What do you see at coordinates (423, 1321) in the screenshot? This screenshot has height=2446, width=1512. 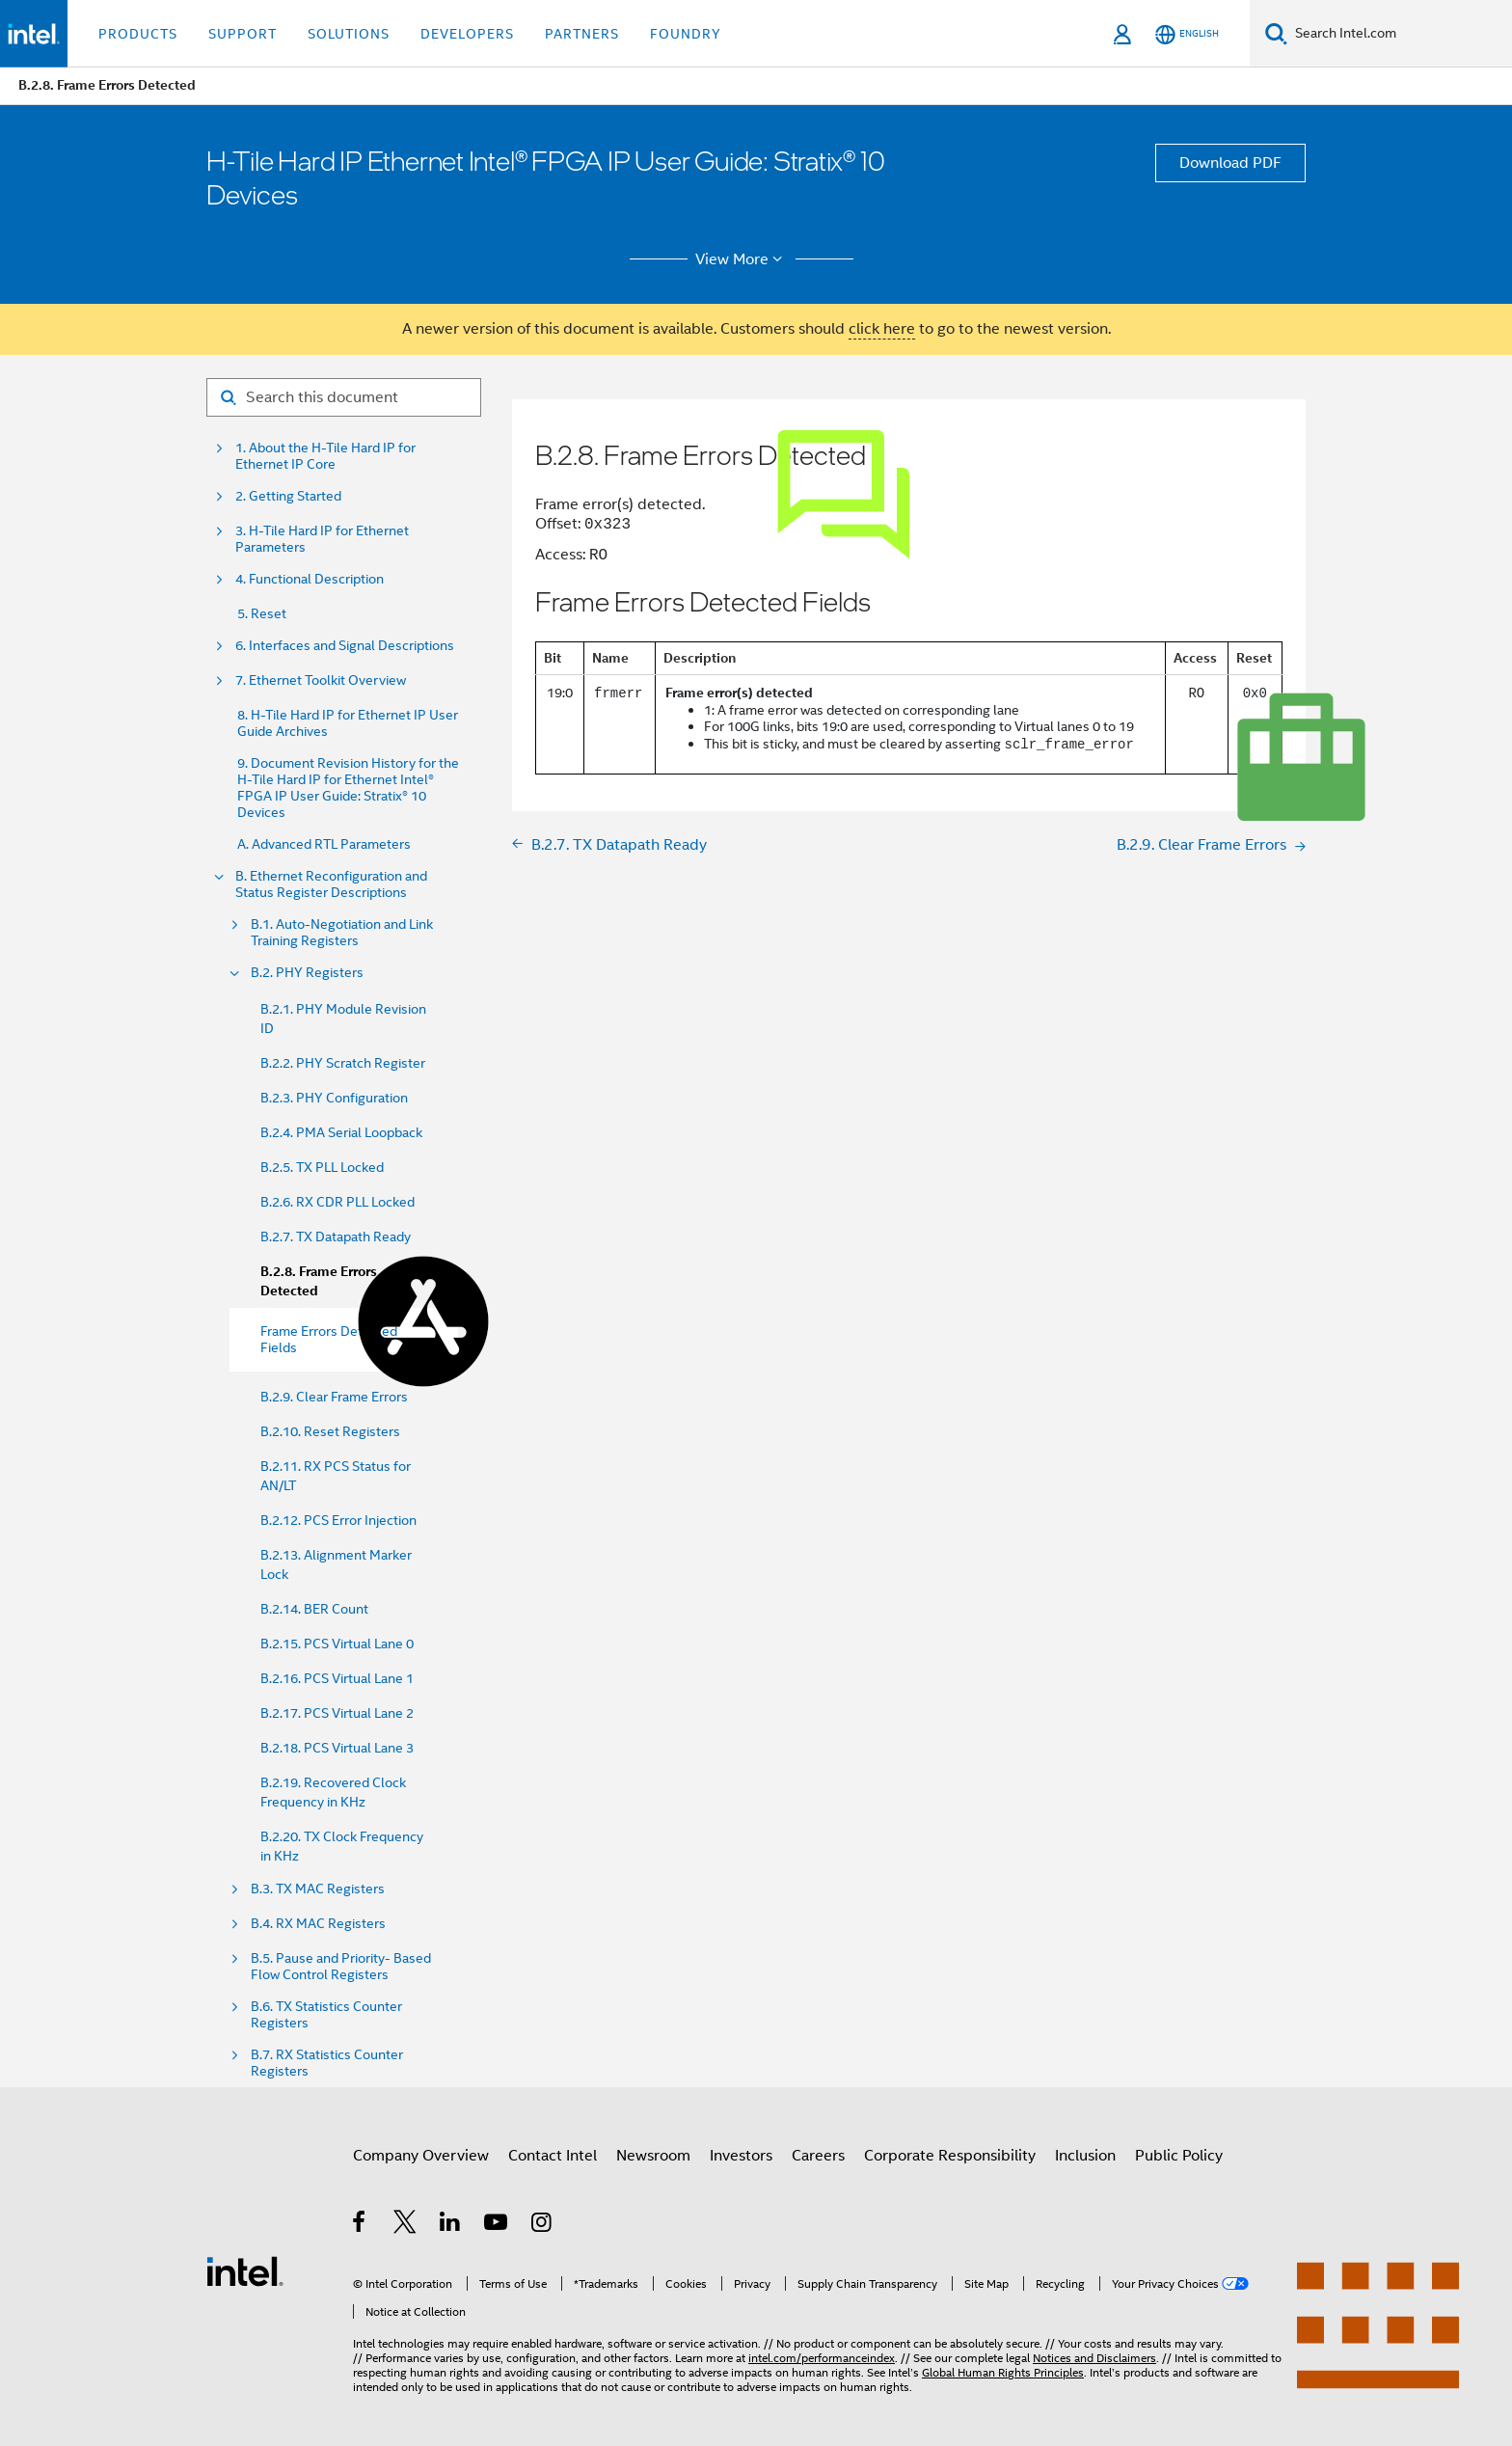 I see `open the Apple App Store` at bounding box center [423, 1321].